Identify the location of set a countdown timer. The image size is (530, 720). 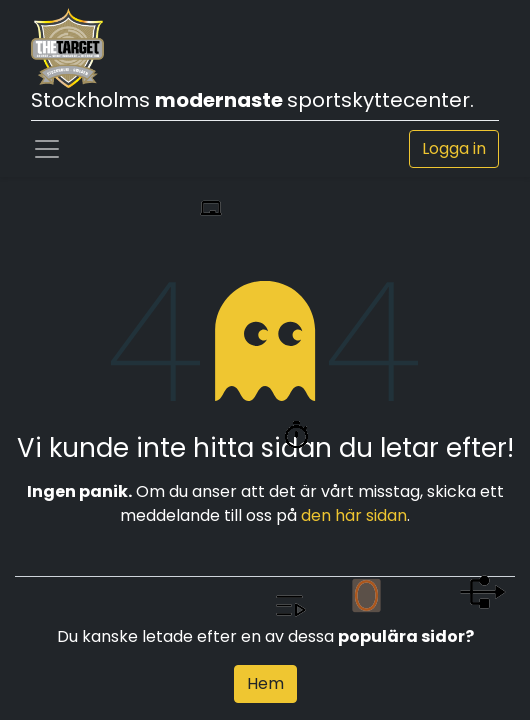
(296, 435).